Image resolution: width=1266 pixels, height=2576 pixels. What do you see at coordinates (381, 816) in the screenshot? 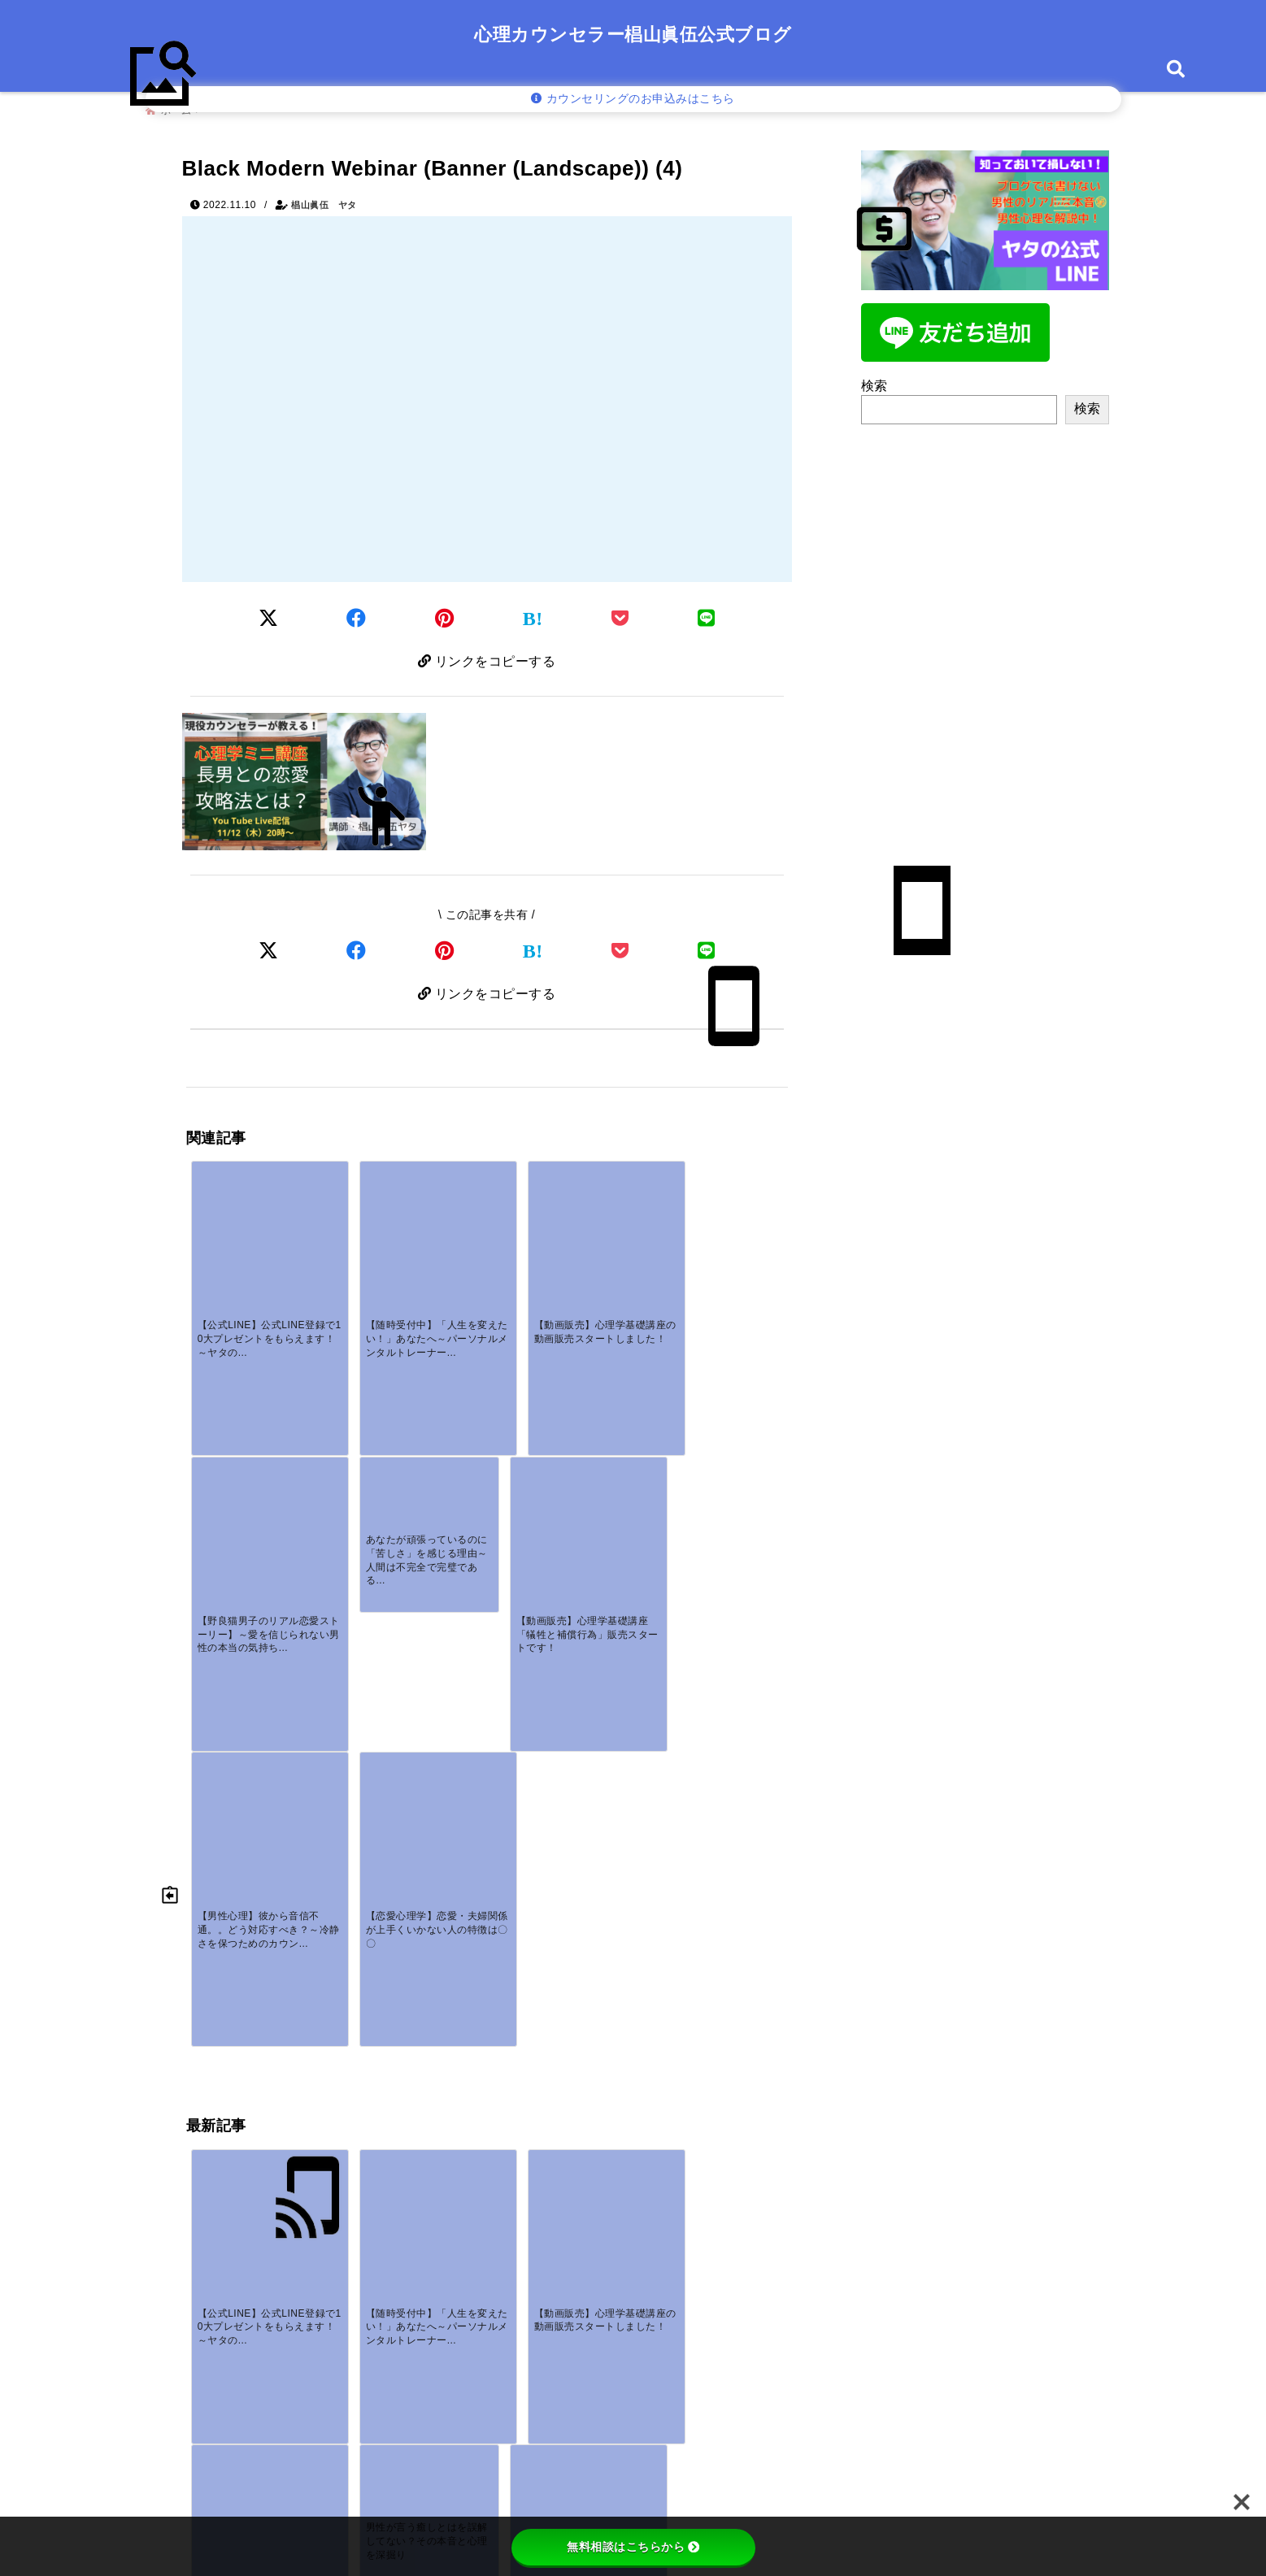
I see `access social or people-related features` at bounding box center [381, 816].